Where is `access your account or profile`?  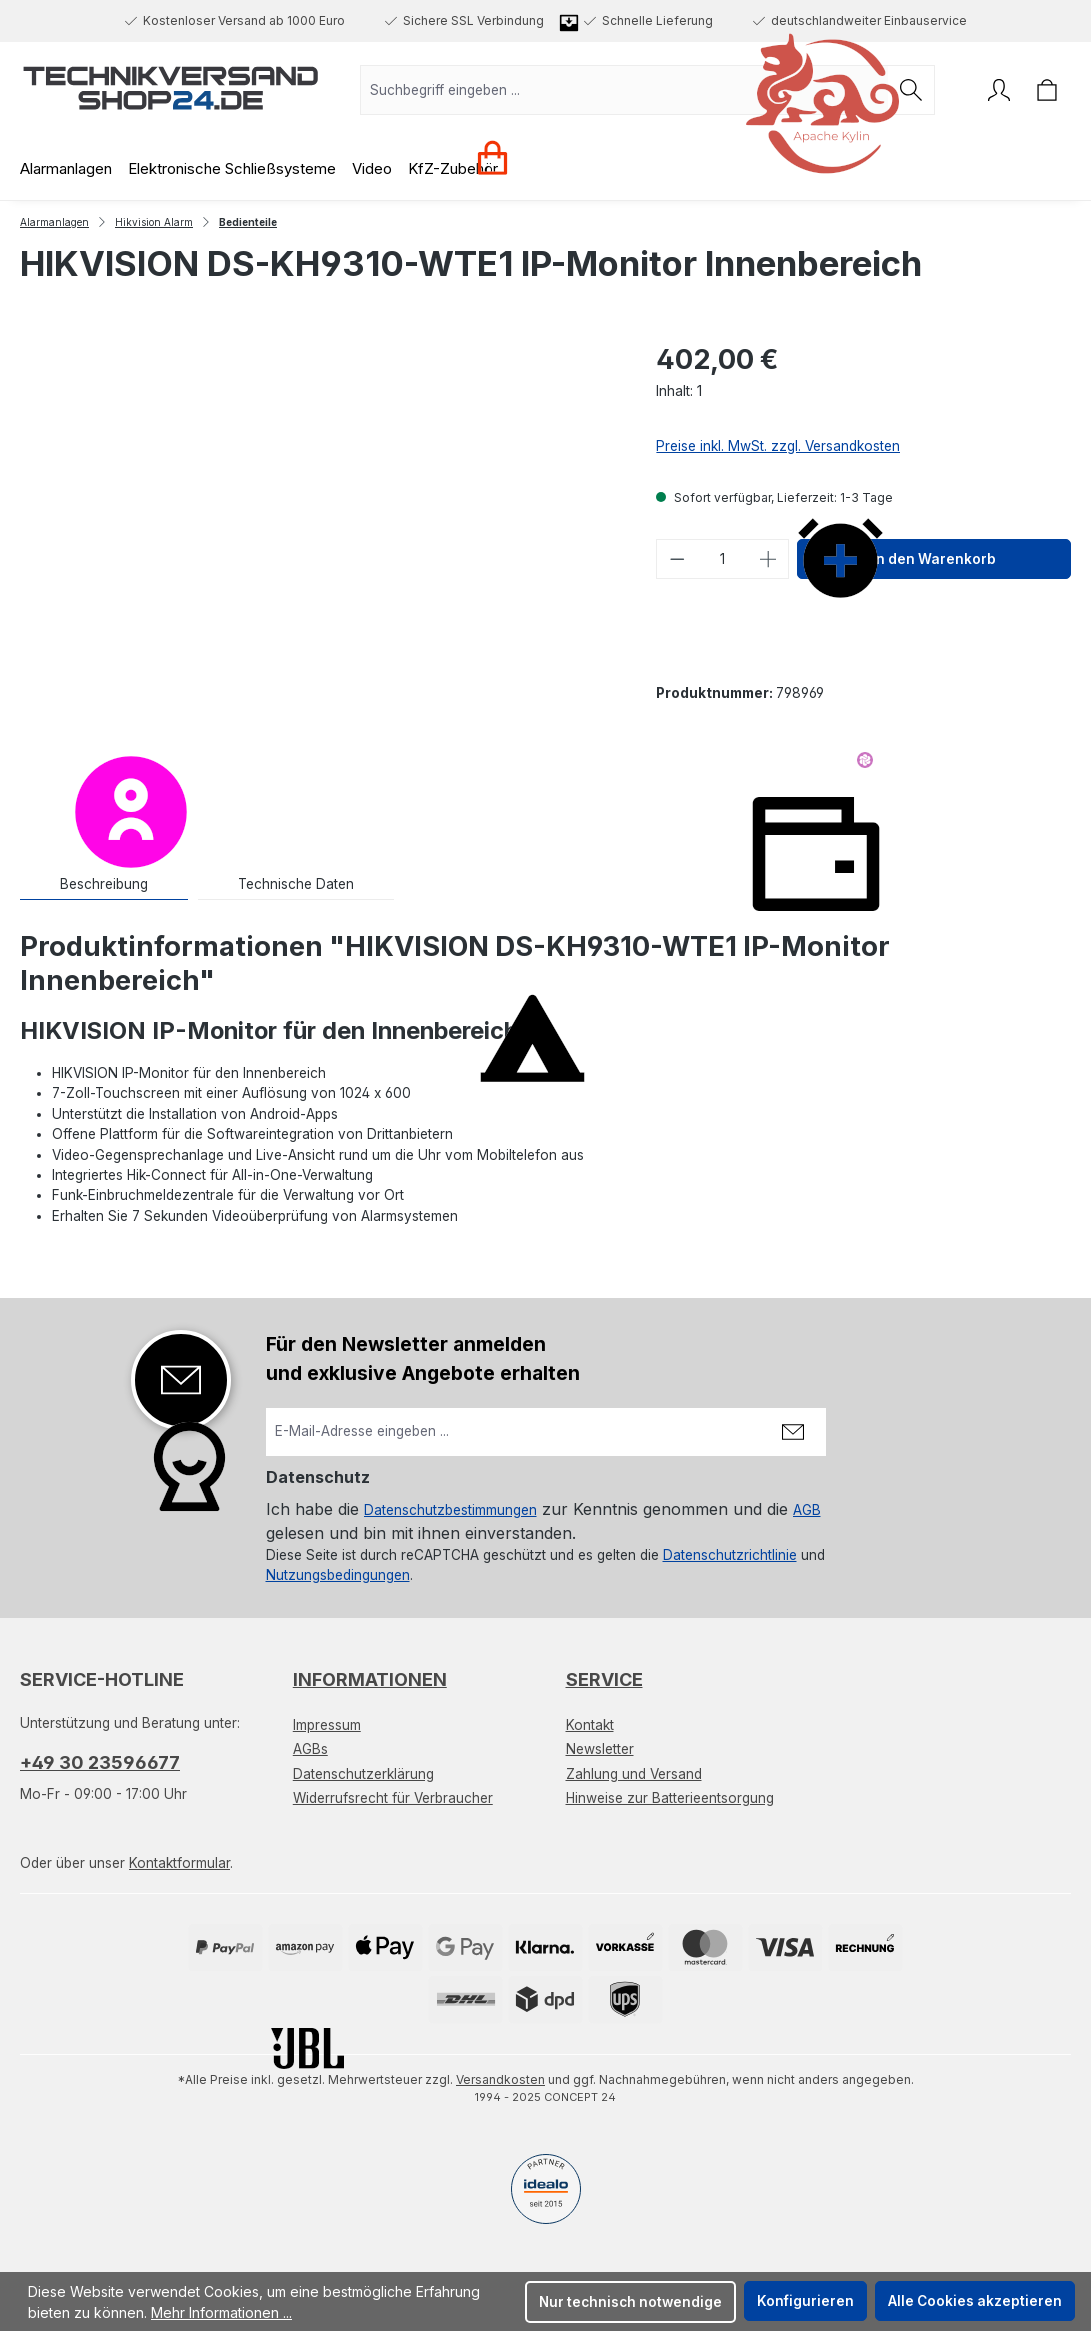
access your account or profile is located at coordinates (131, 812).